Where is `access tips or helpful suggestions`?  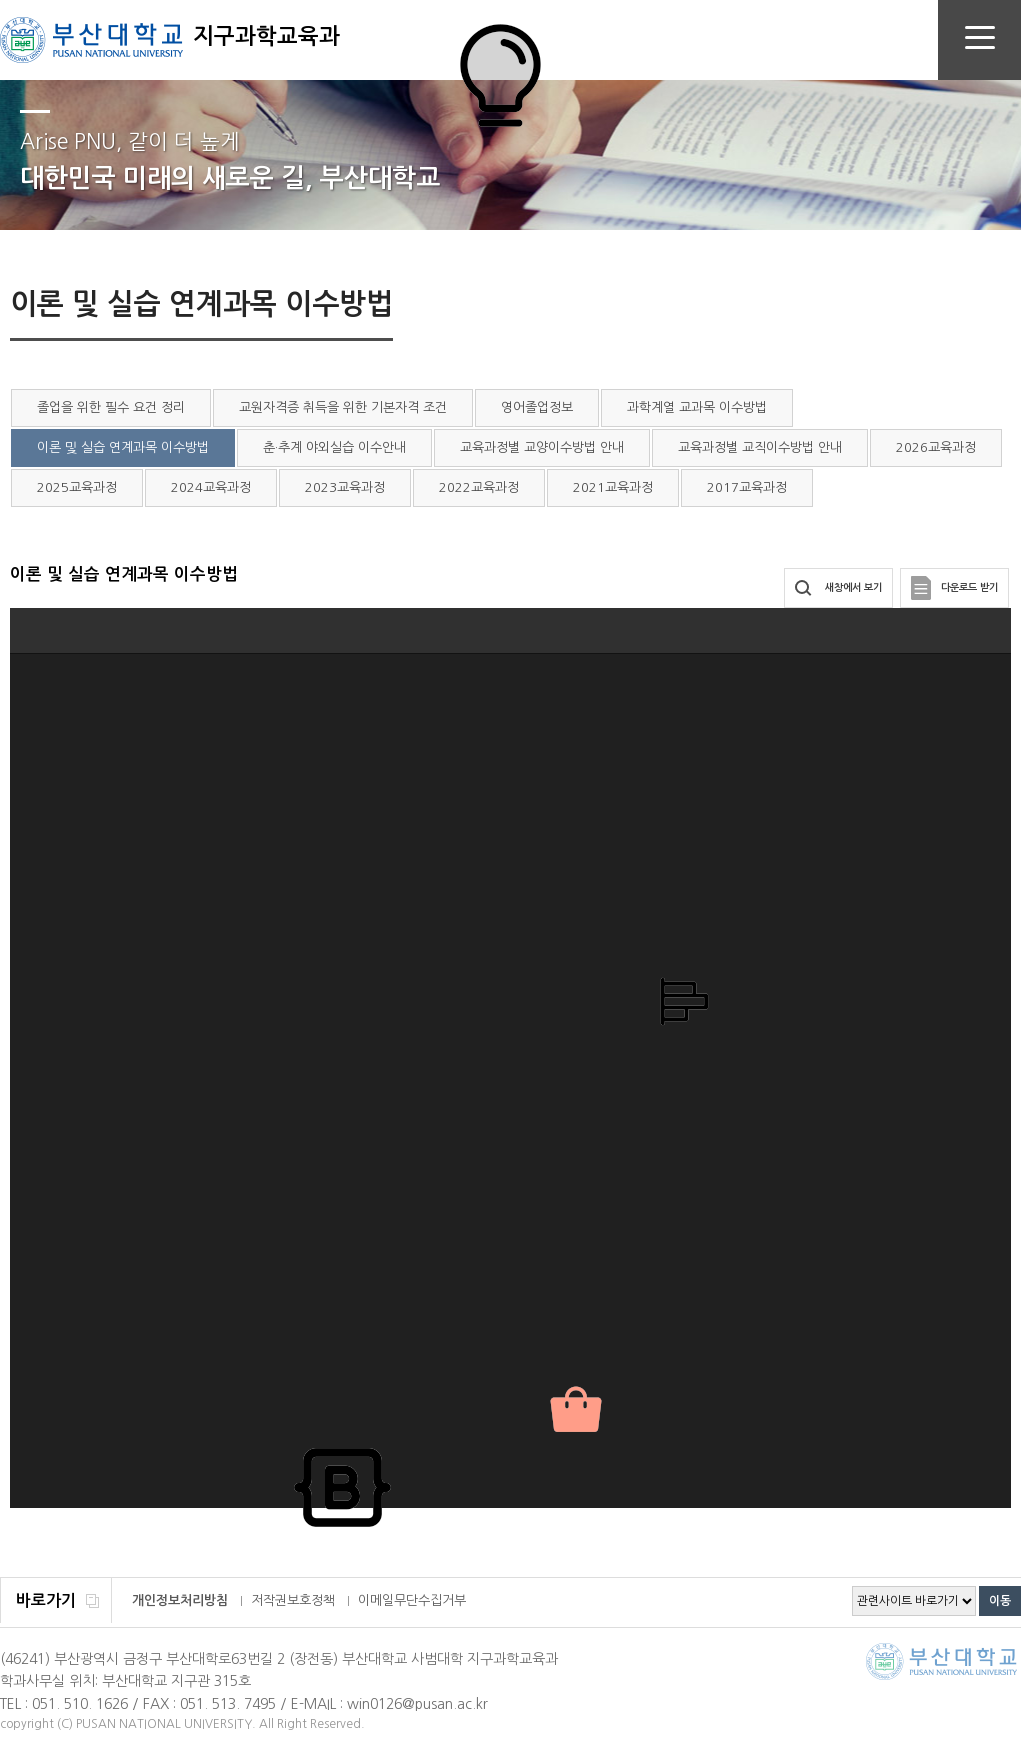
access tips or helpful suggestions is located at coordinates (500, 75).